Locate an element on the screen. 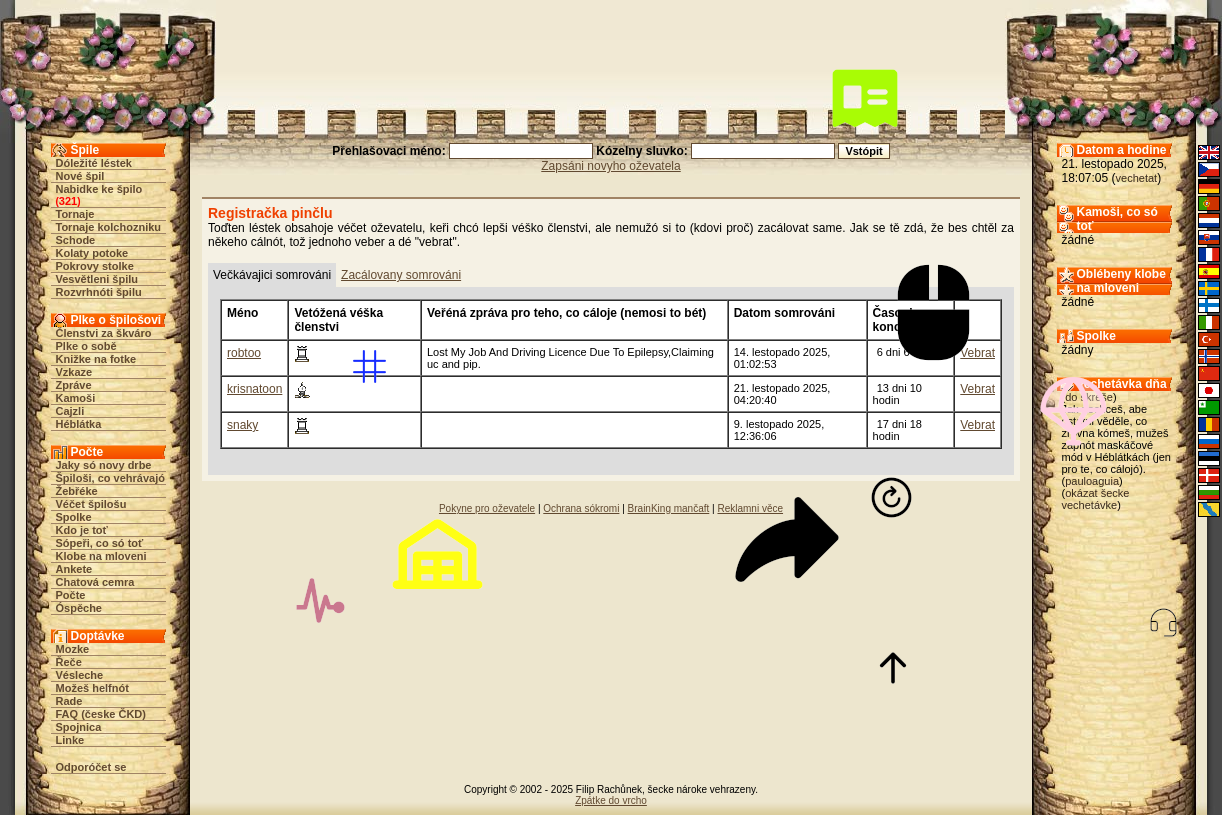 Image resolution: width=1222 pixels, height=815 pixels. view or browse hashtags is located at coordinates (369, 366).